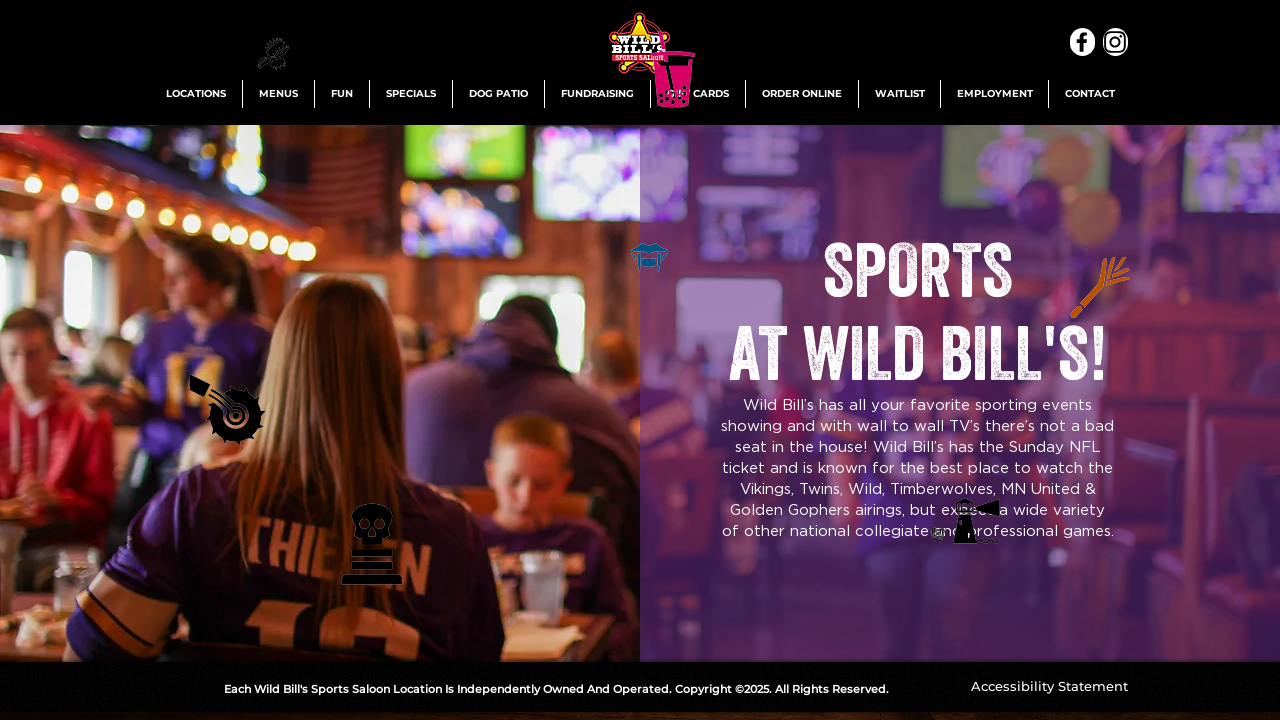 This screenshot has height=720, width=1280. I want to click on select leek ingredient in cooking game, so click(1100, 287).